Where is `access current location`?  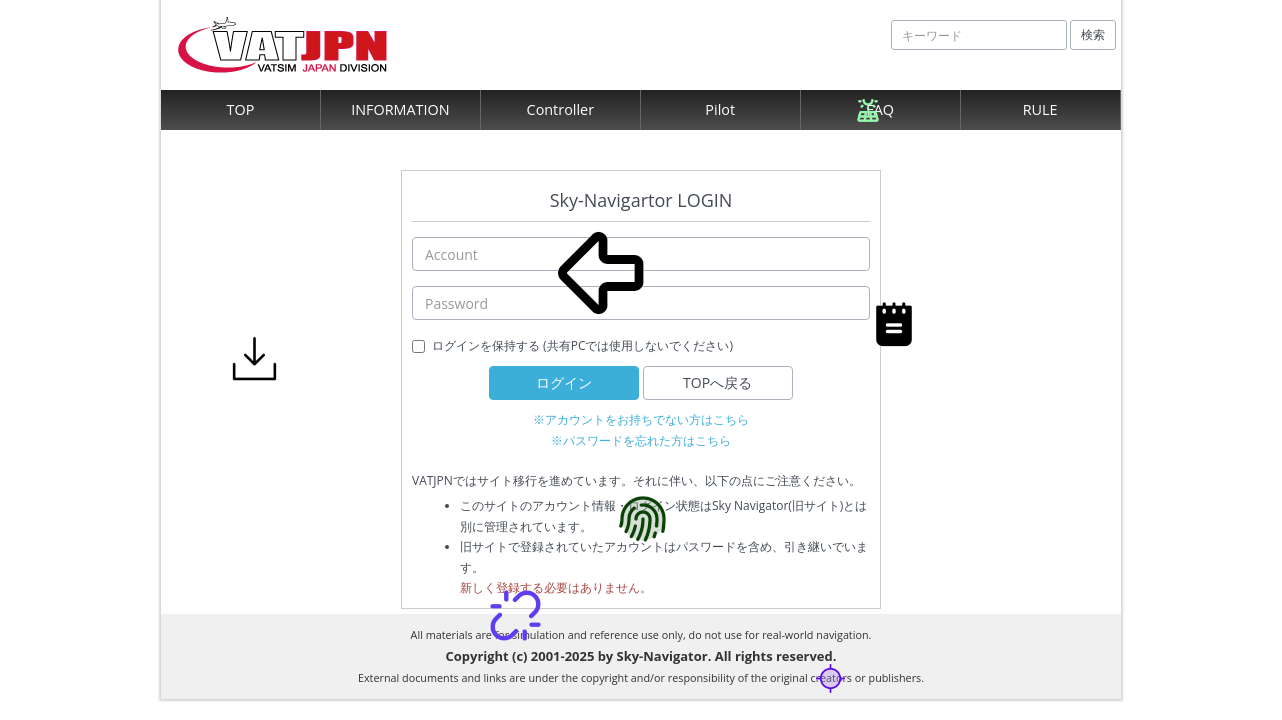
access current location is located at coordinates (830, 678).